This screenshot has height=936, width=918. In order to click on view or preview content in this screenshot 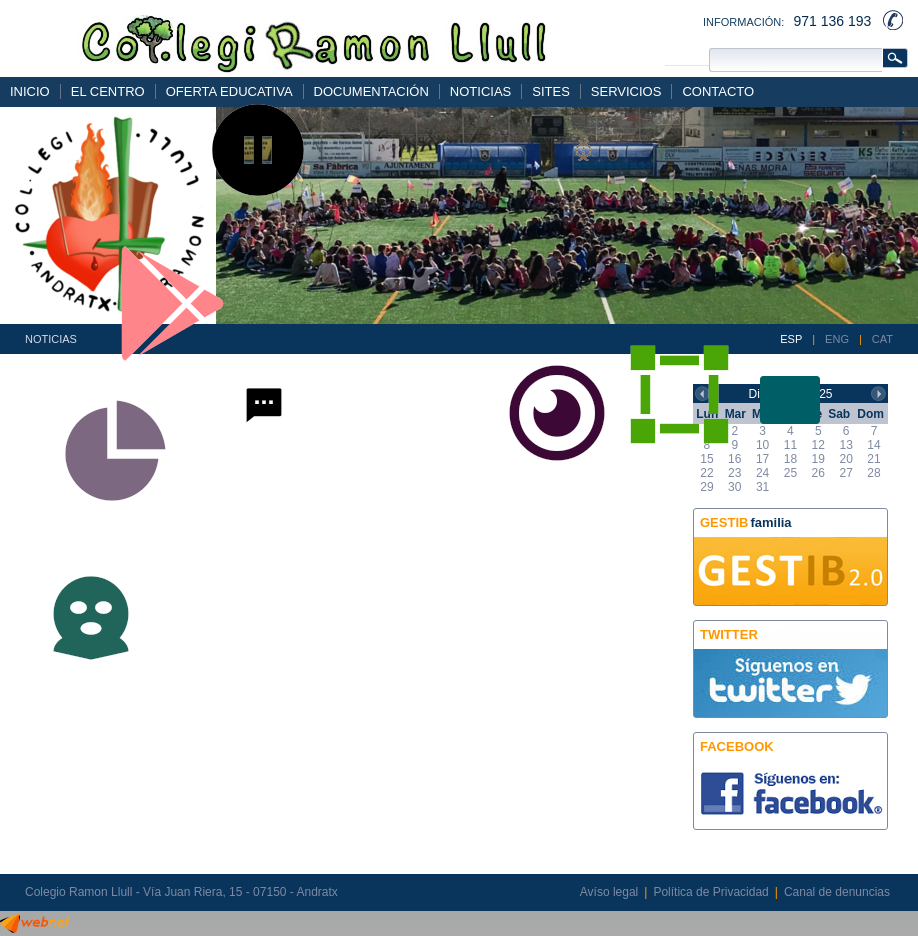, I will do `click(557, 413)`.